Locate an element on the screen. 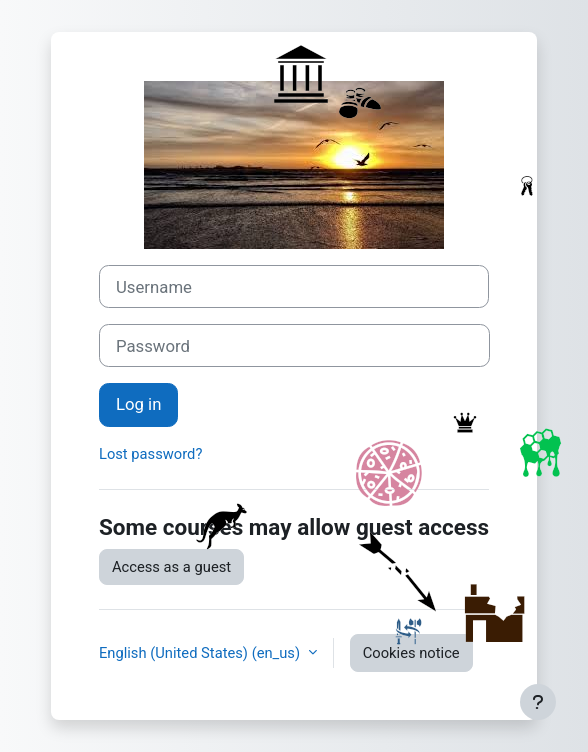  indicates a broken or failed connection is located at coordinates (397, 571).